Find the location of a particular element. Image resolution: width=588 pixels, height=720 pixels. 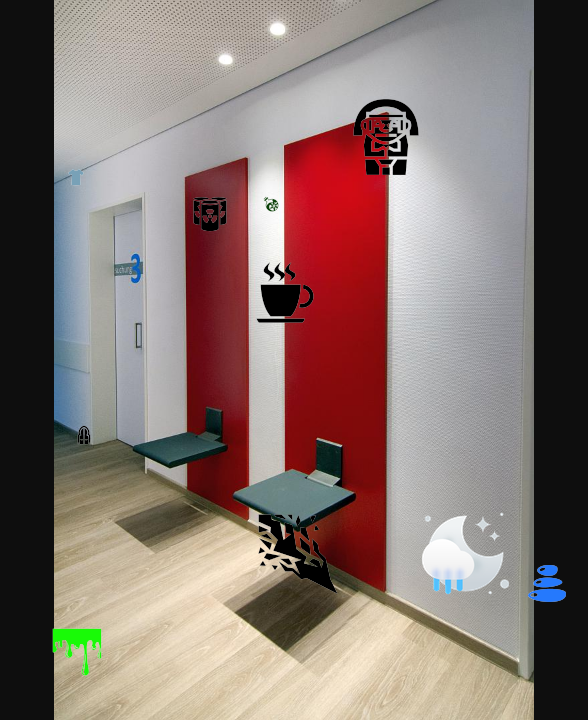

browse clothing or apparel items is located at coordinates (76, 177).